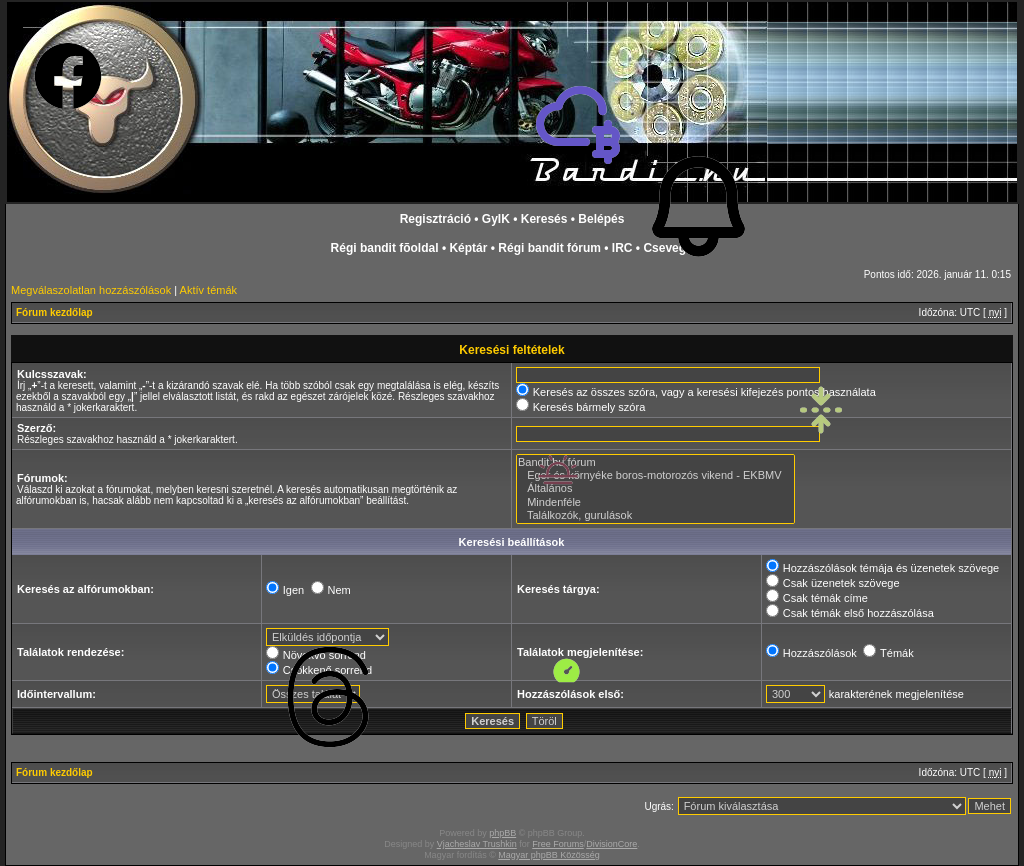 Image resolution: width=1024 pixels, height=866 pixels. I want to click on toggle sunrise or sunset display mode, so click(558, 471).